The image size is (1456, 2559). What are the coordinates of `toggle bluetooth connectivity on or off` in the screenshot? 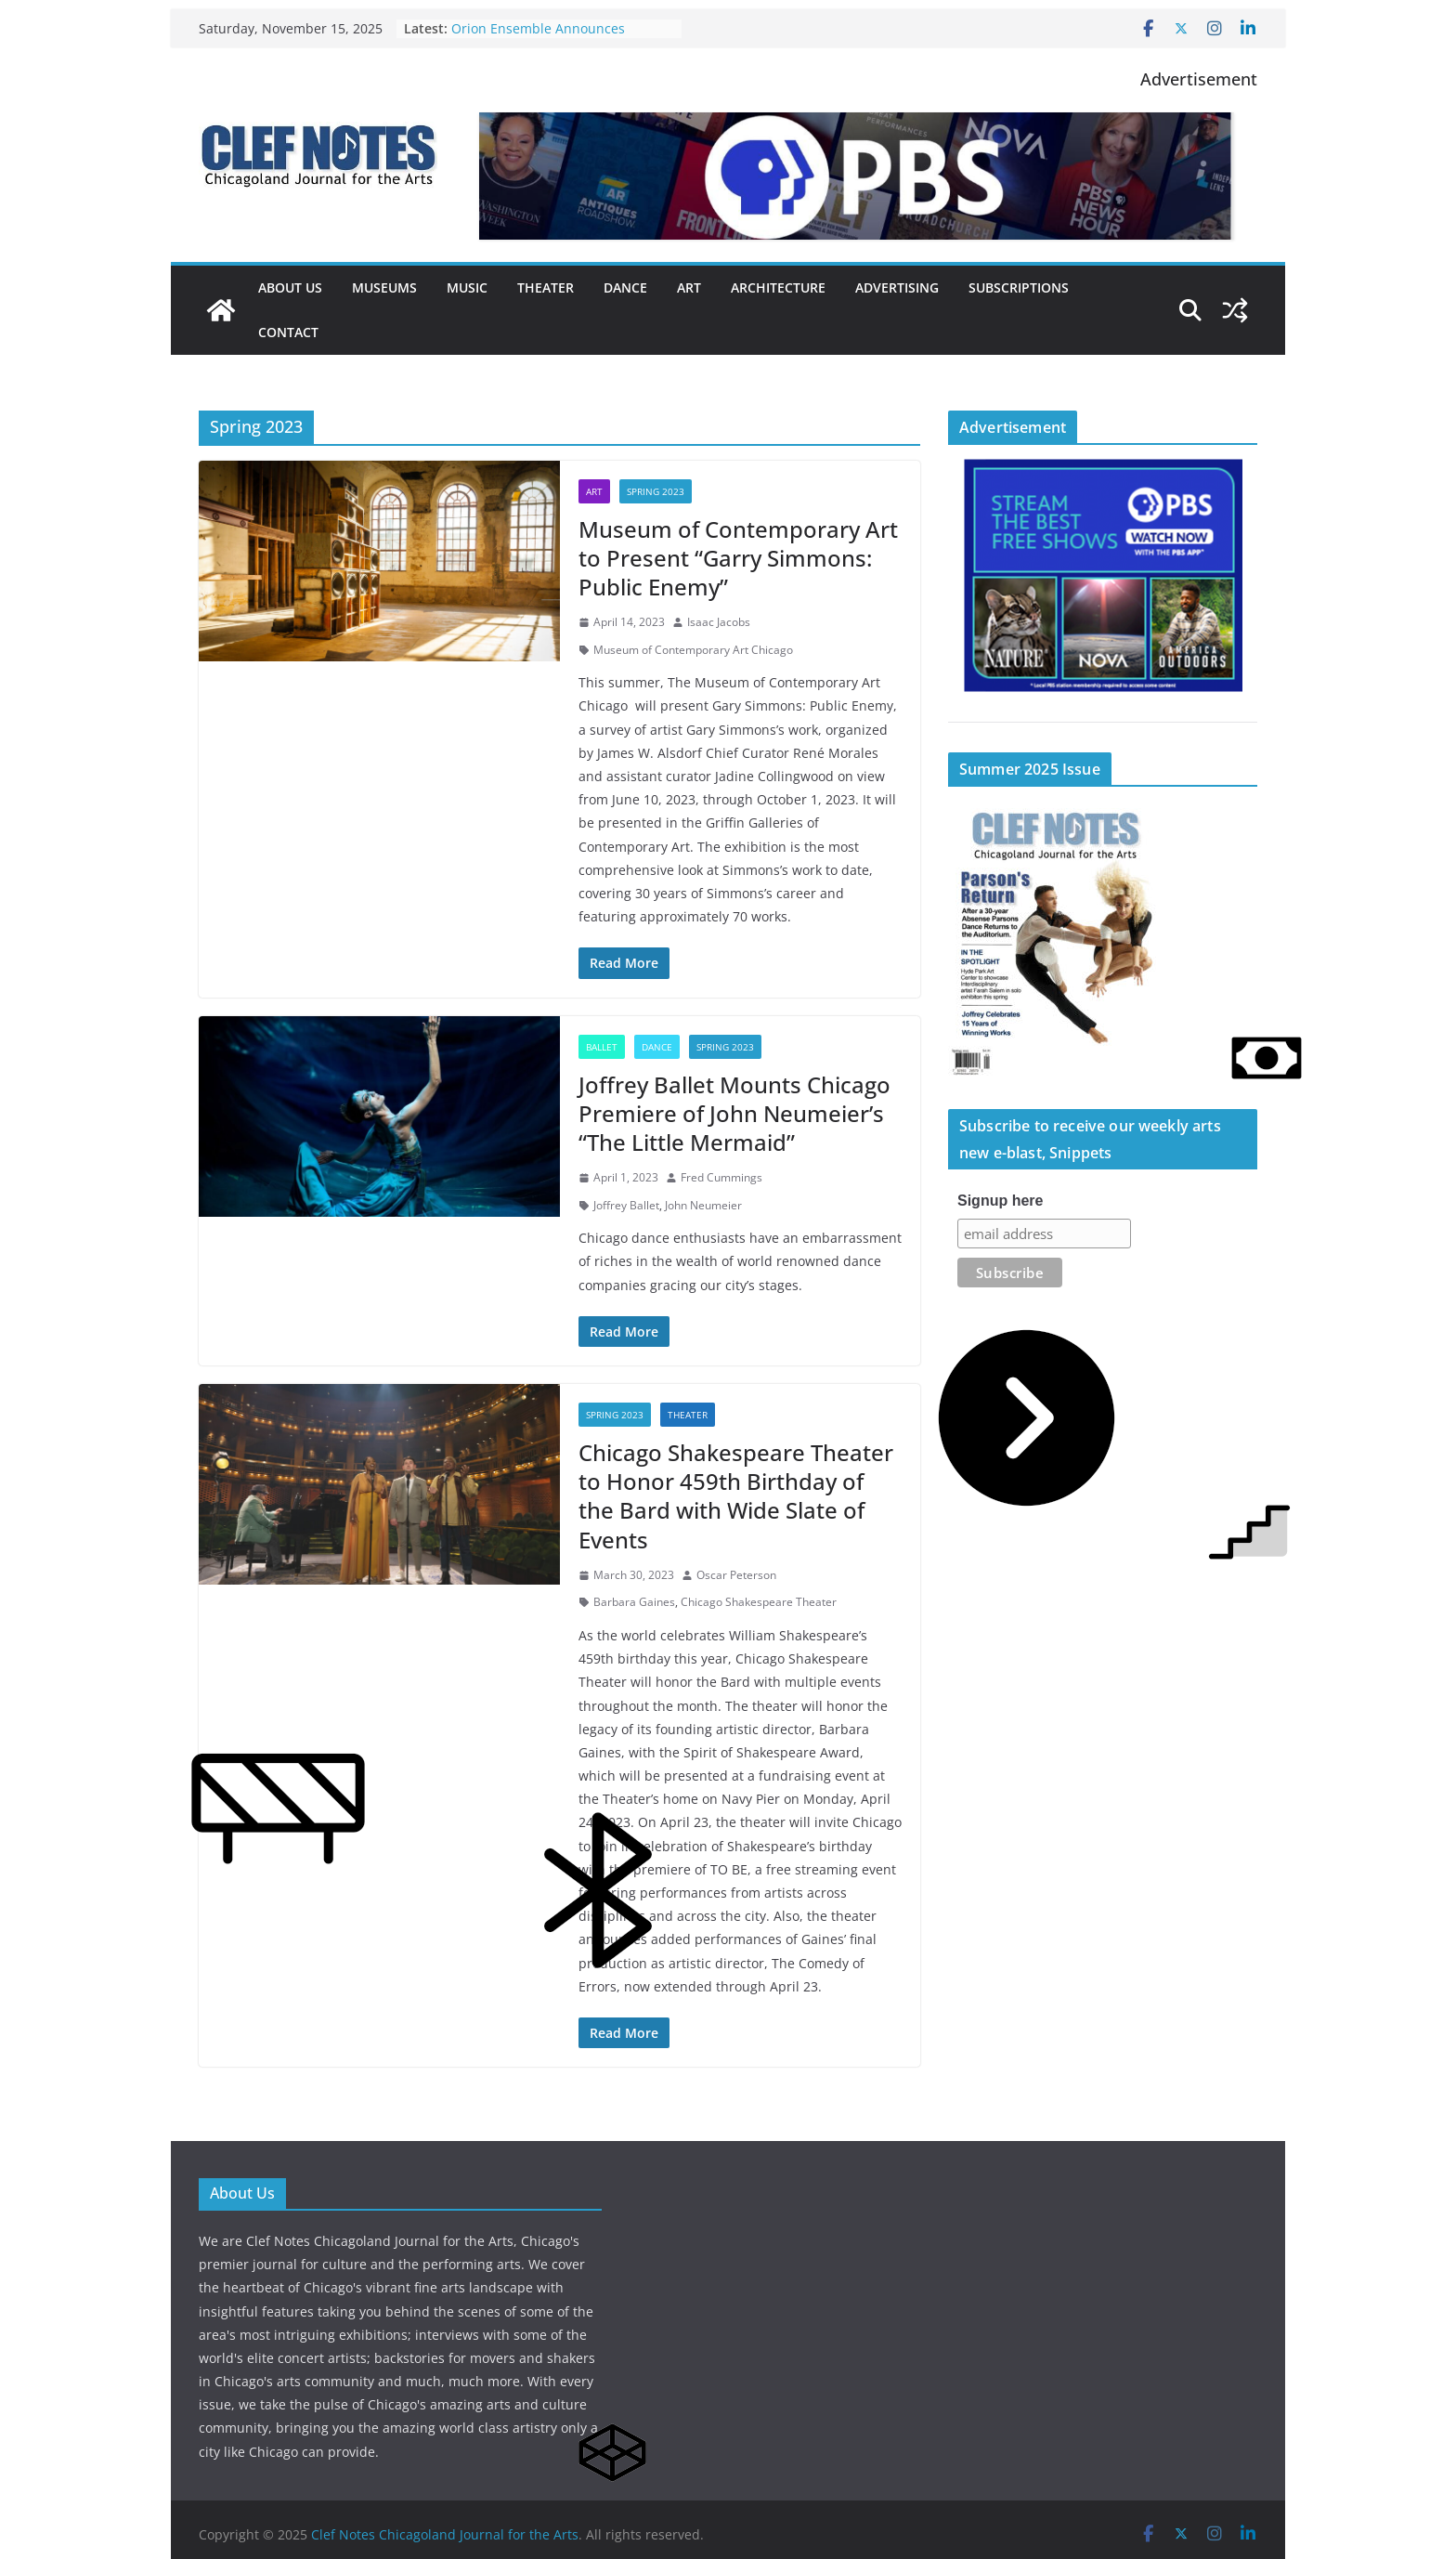 It's located at (598, 1890).